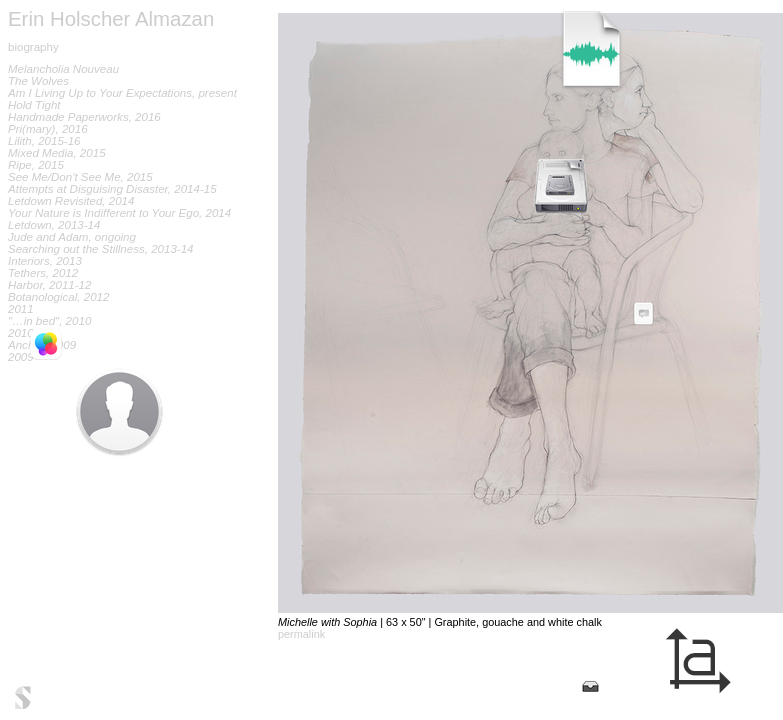 This screenshot has width=783, height=720. I want to click on open font viewer application, so click(697, 662).